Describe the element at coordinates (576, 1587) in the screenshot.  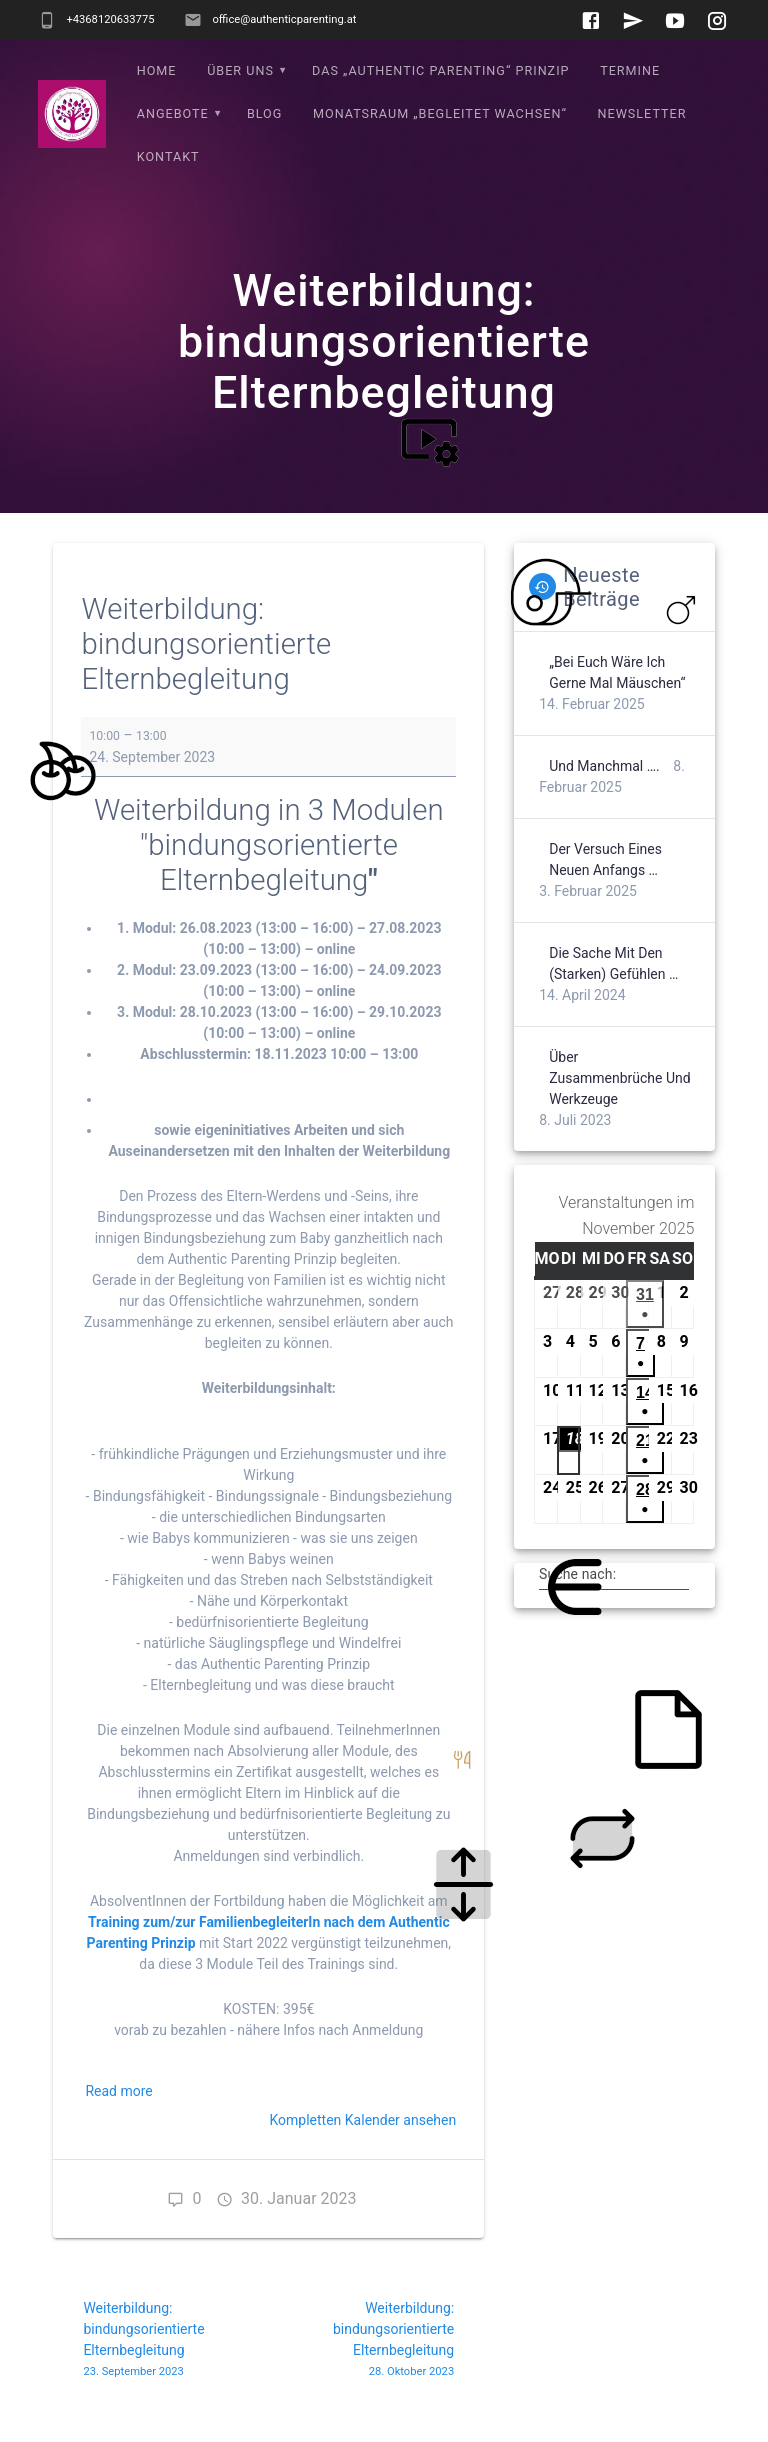
I see `indicates set membership in mathematical notation` at that location.